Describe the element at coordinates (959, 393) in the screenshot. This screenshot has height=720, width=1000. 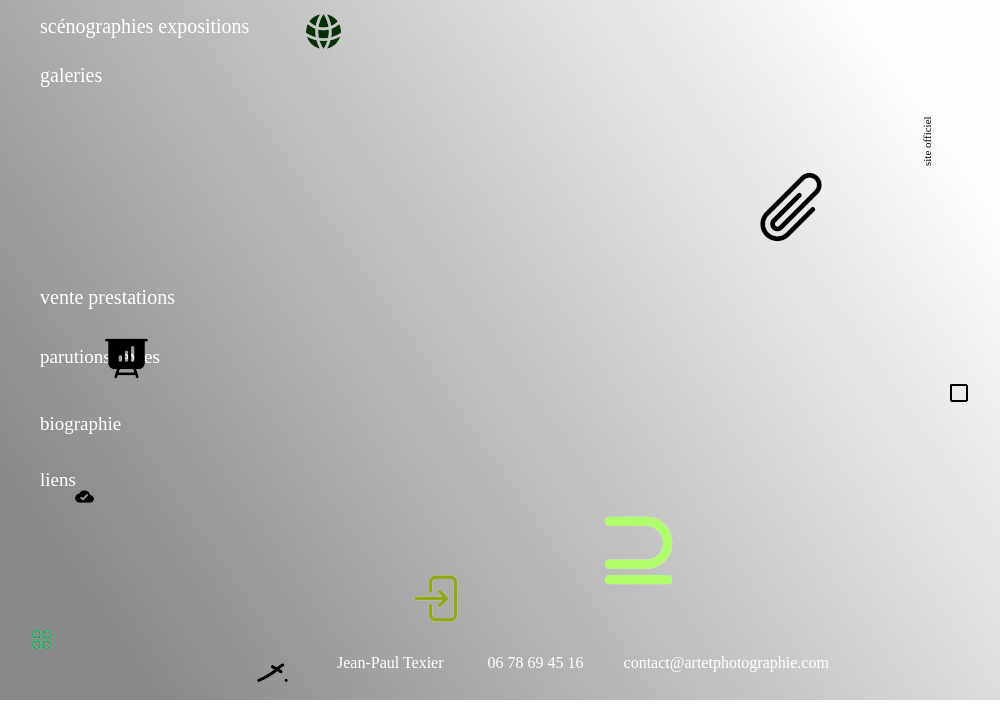
I see `an unselected checkbox option` at that location.